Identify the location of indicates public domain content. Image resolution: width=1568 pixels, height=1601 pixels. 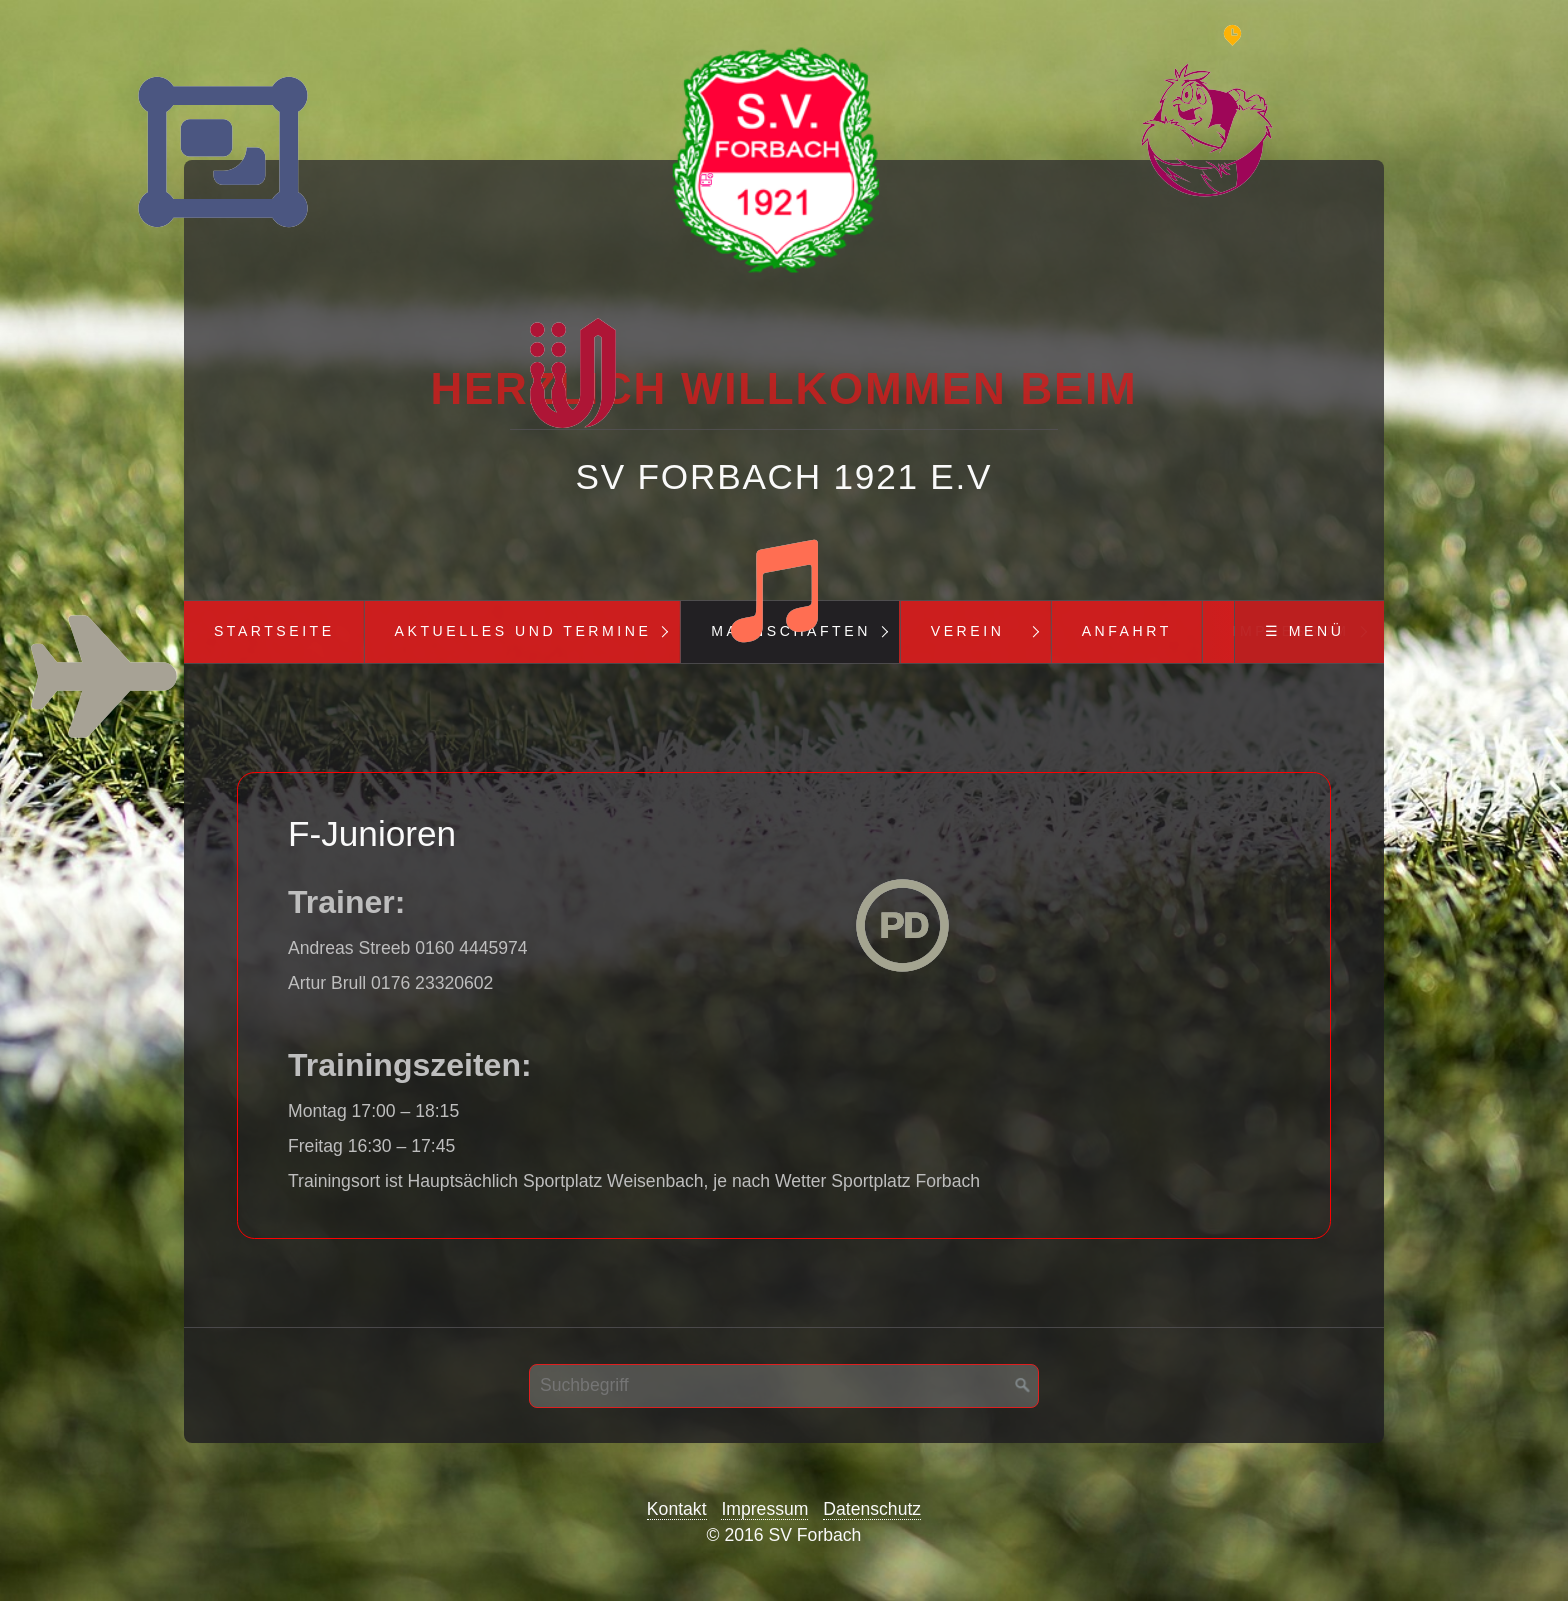
(902, 925).